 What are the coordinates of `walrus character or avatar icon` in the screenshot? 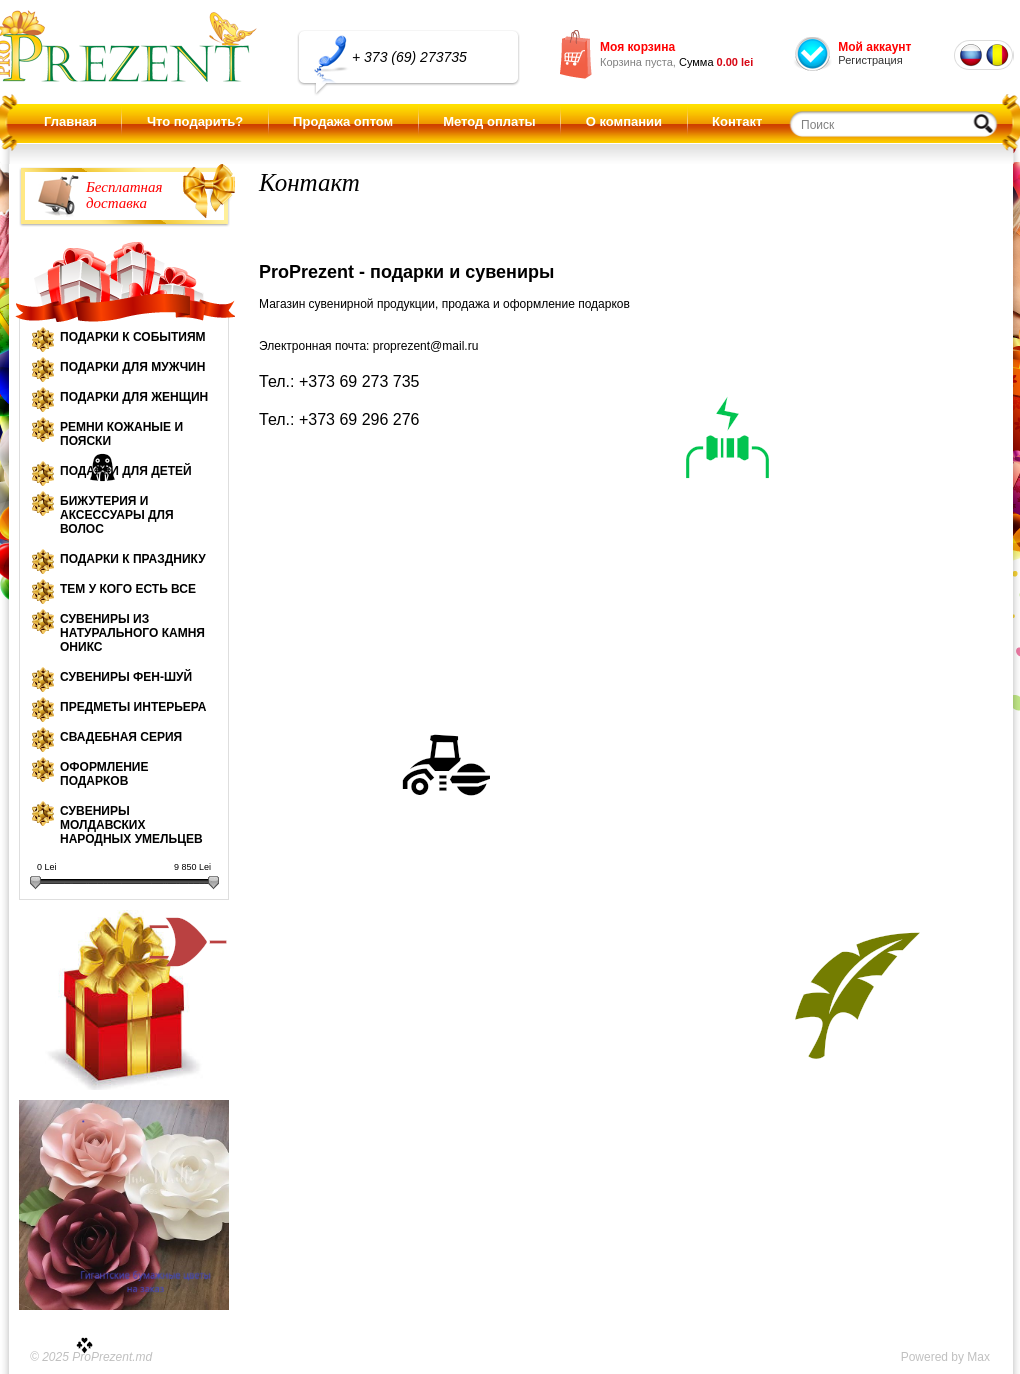 It's located at (102, 467).